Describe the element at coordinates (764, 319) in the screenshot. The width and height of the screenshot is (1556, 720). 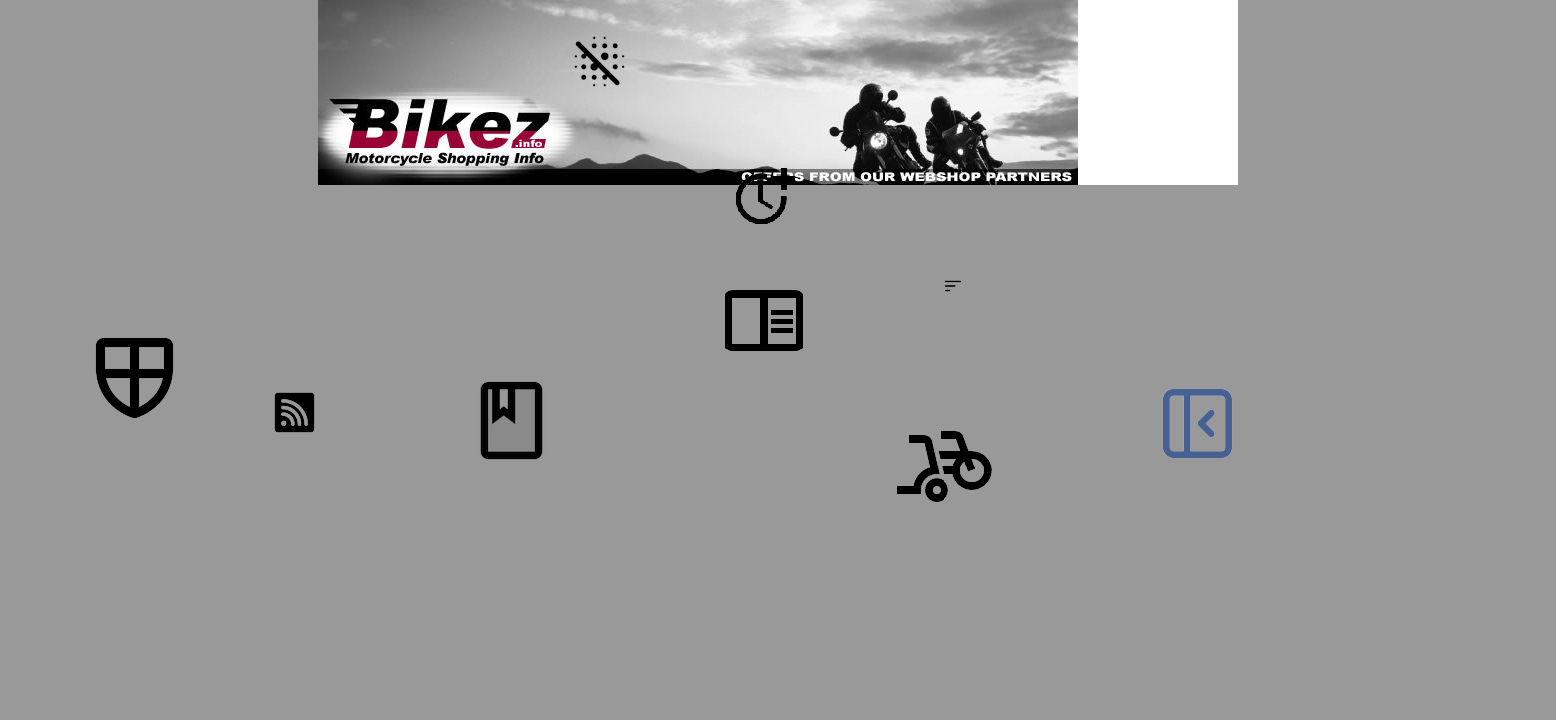
I see `switch to reader mode for distraction-free reading` at that location.